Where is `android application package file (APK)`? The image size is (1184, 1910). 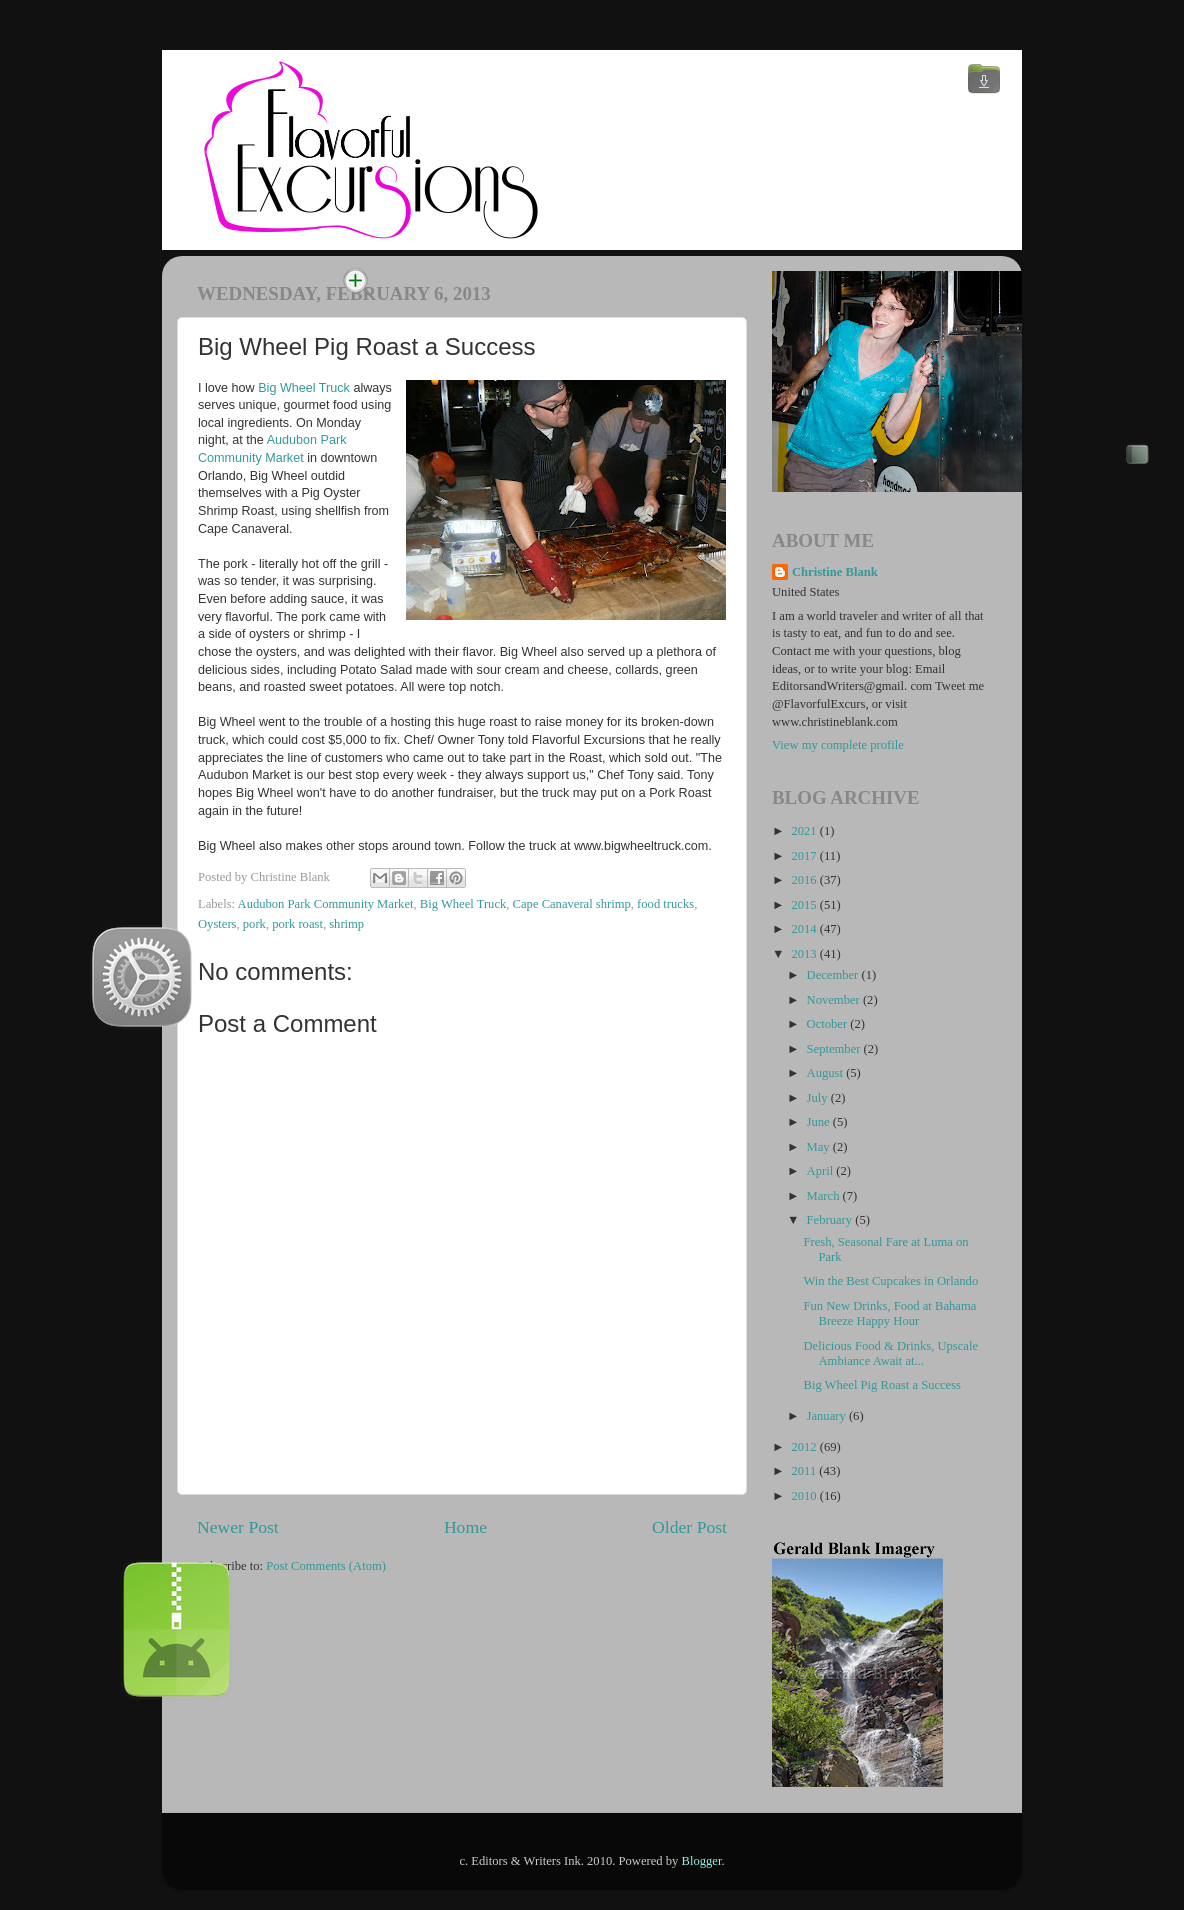 android application package file (APK) is located at coordinates (176, 1629).